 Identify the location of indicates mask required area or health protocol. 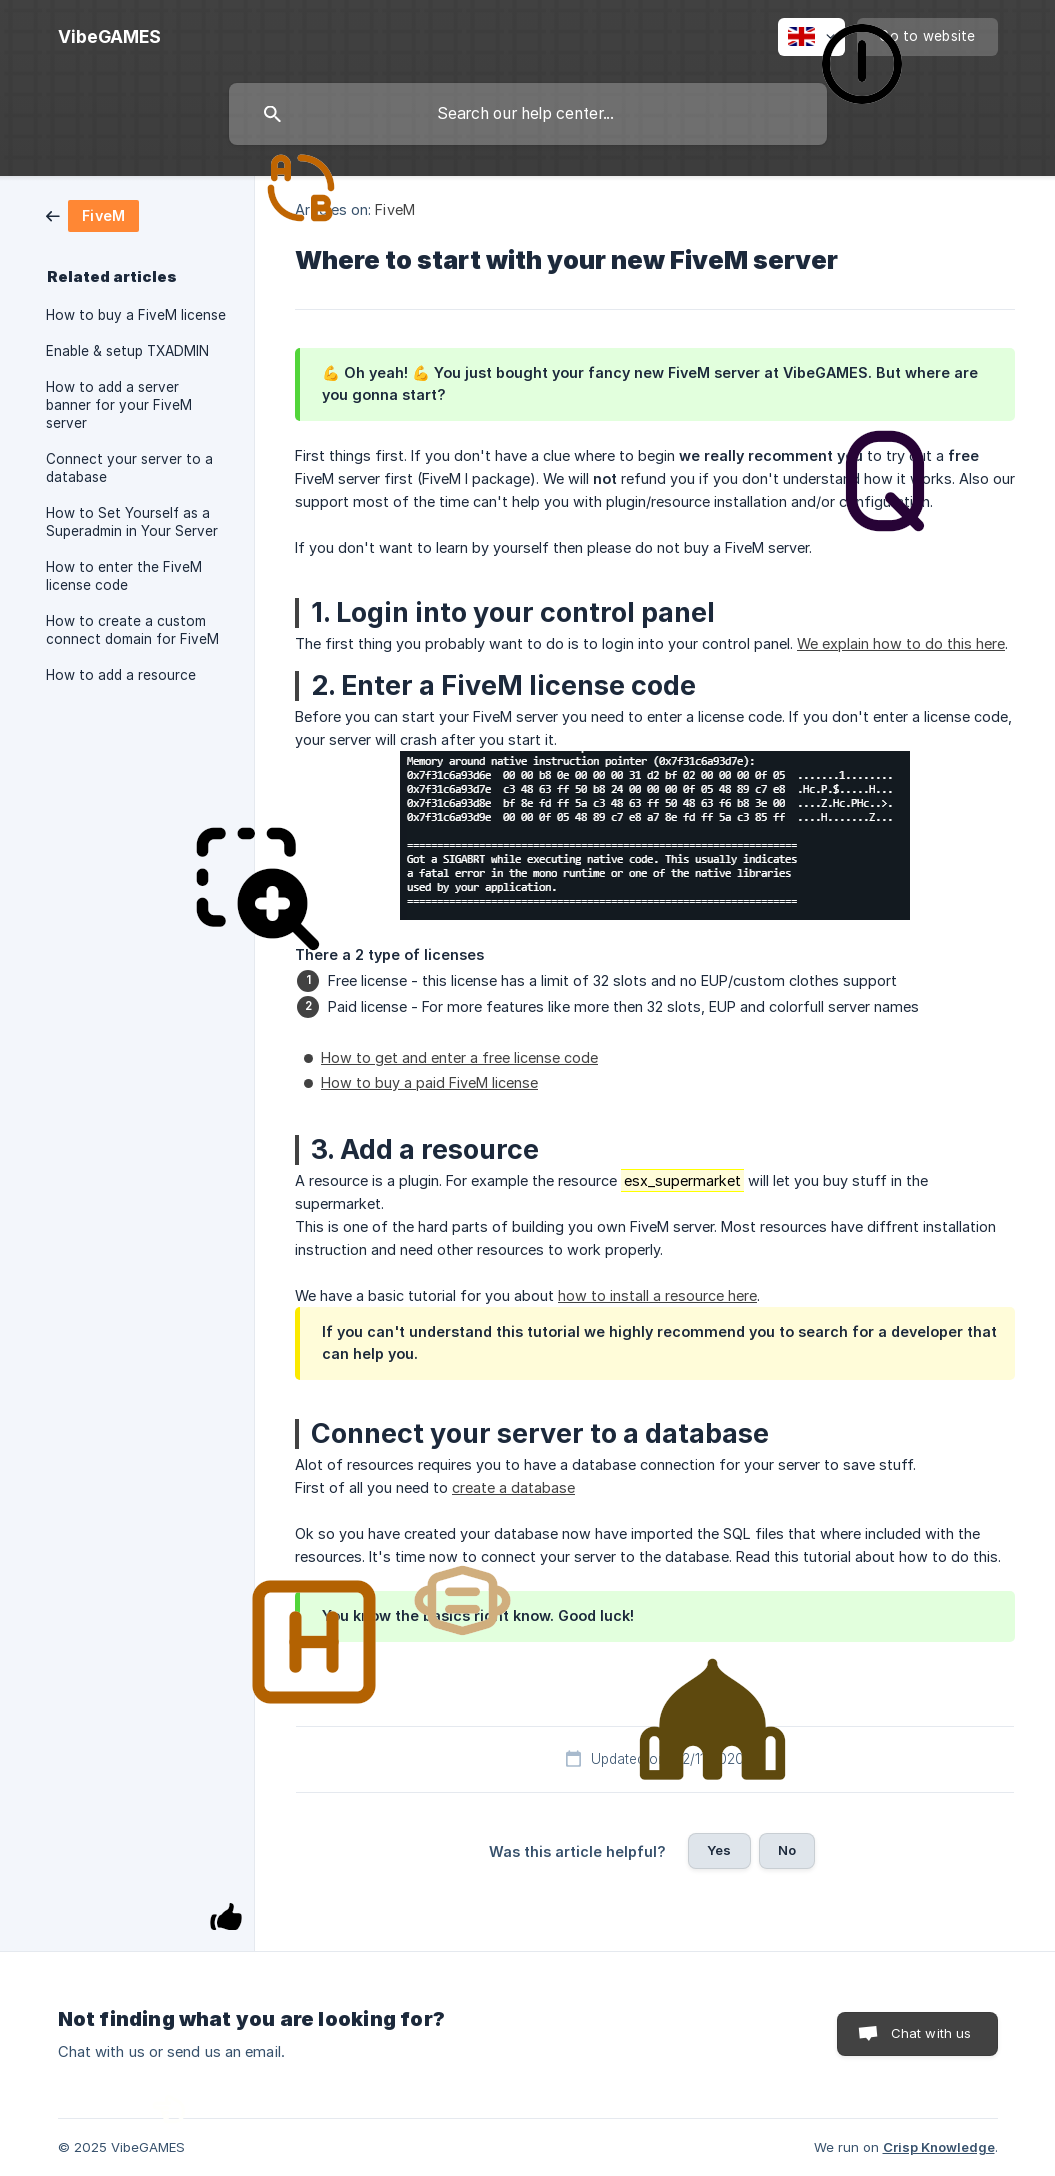
(462, 1600).